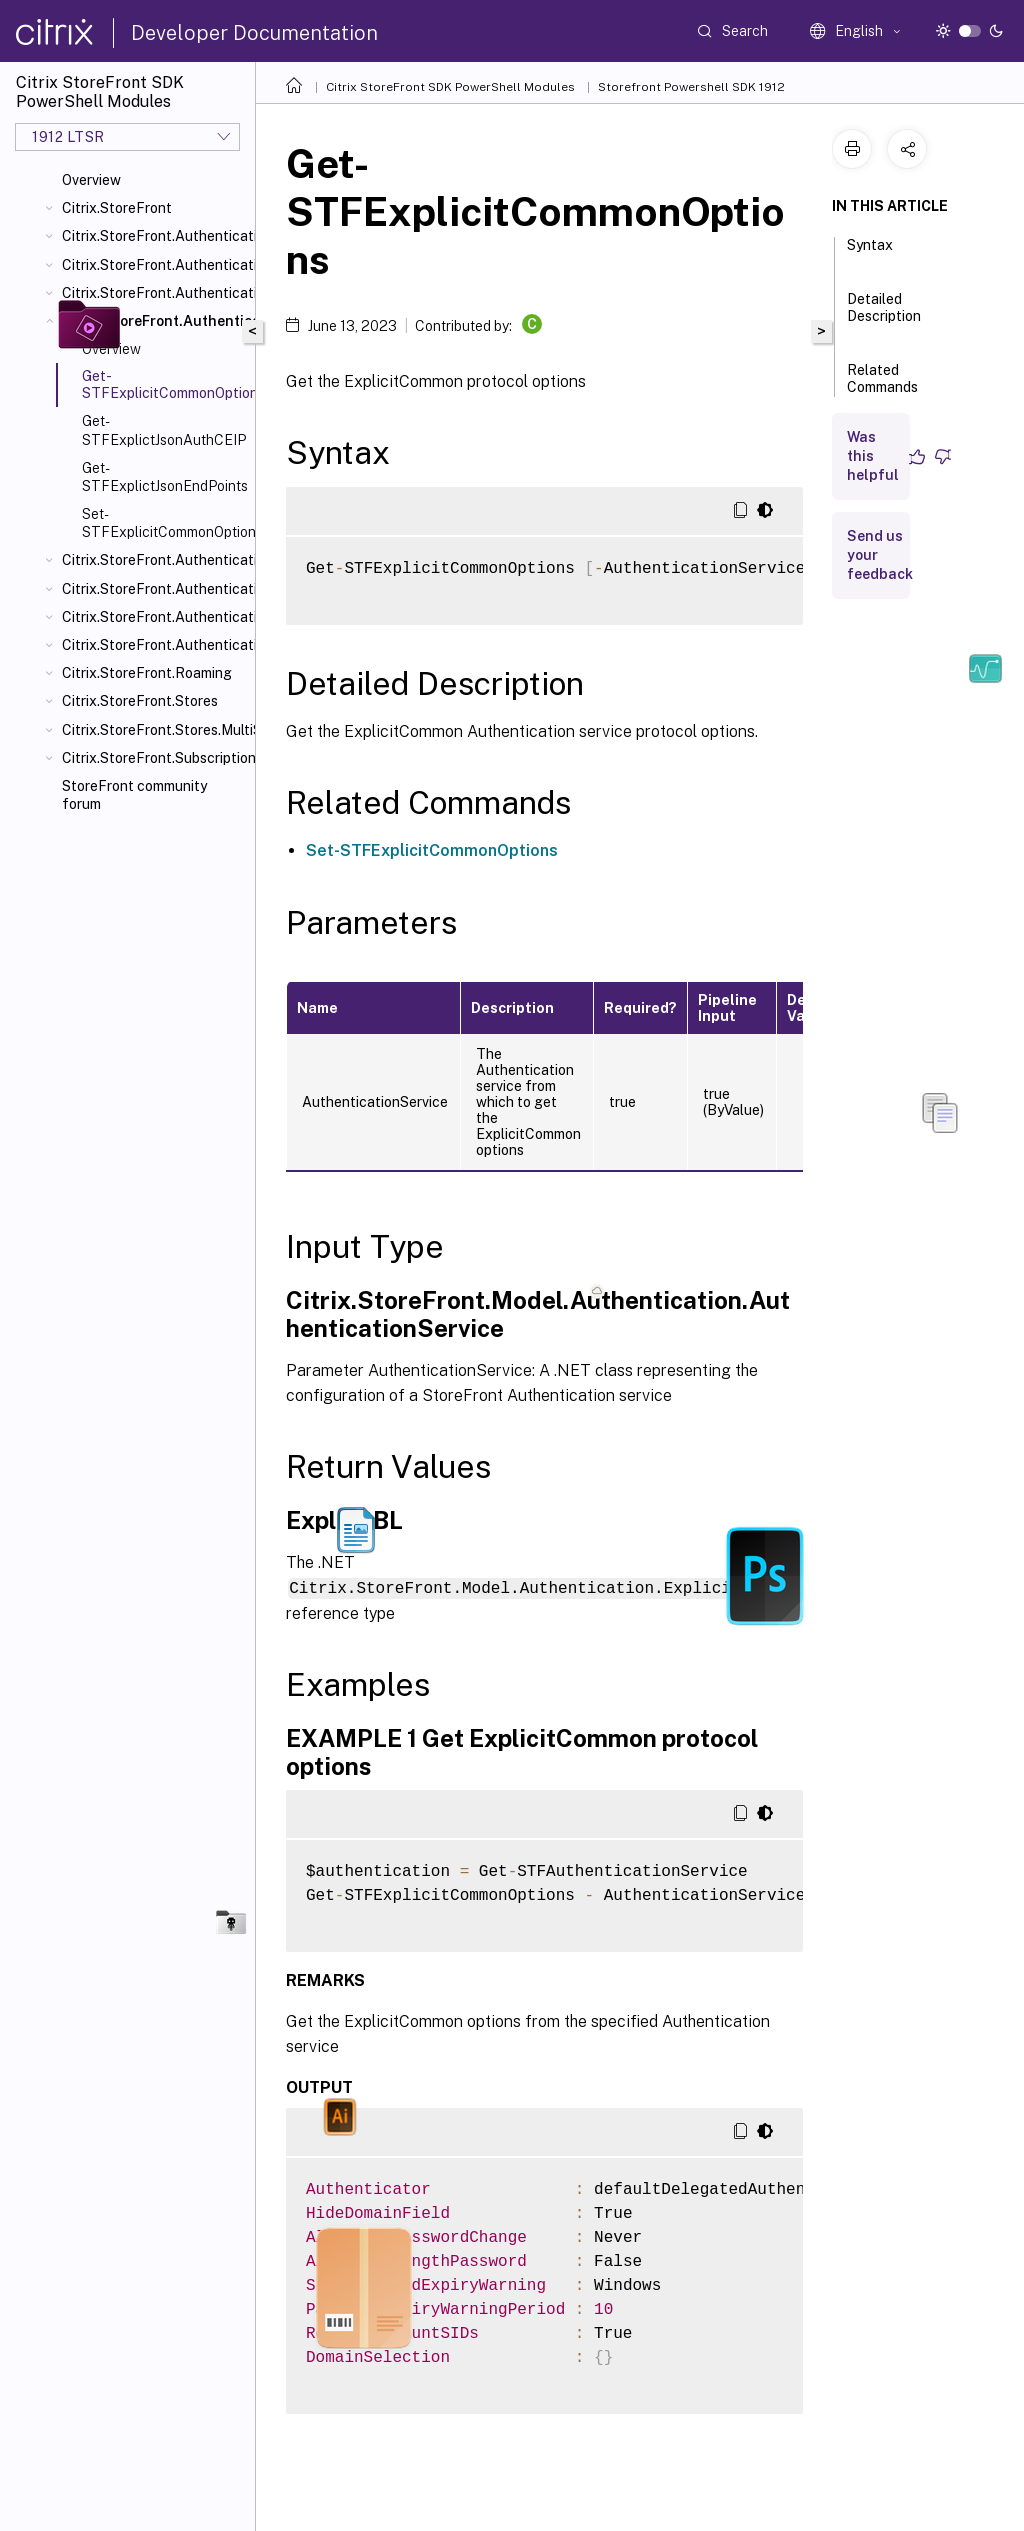 The height and width of the screenshot is (2531, 1024). I want to click on indicates file is synced with Dropbox cloud storage, so click(597, 1291).